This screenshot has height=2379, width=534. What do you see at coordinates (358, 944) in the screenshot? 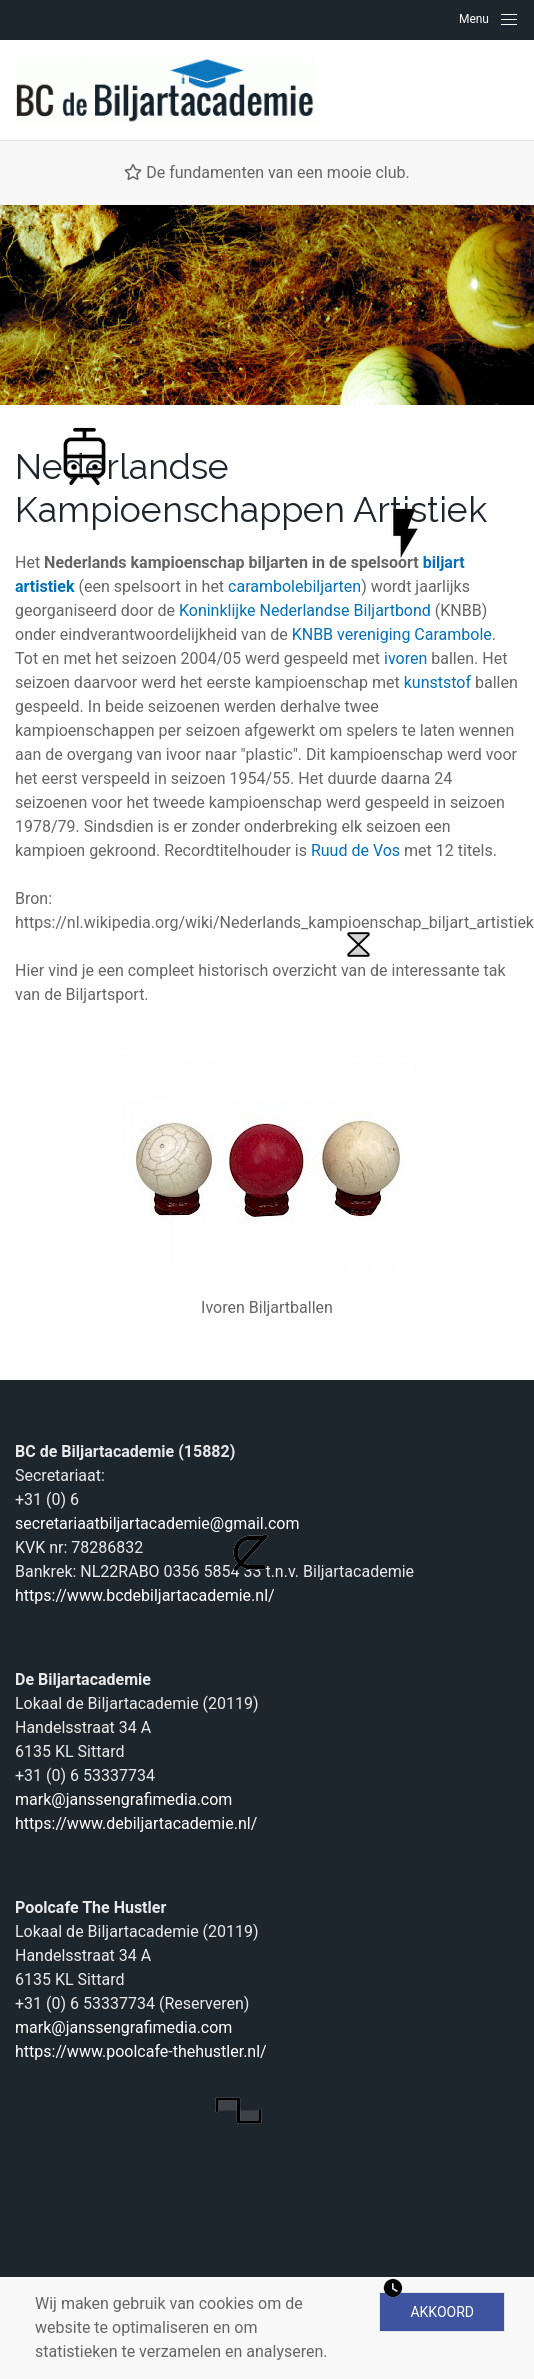
I see `indicates loading or processing in progress` at bounding box center [358, 944].